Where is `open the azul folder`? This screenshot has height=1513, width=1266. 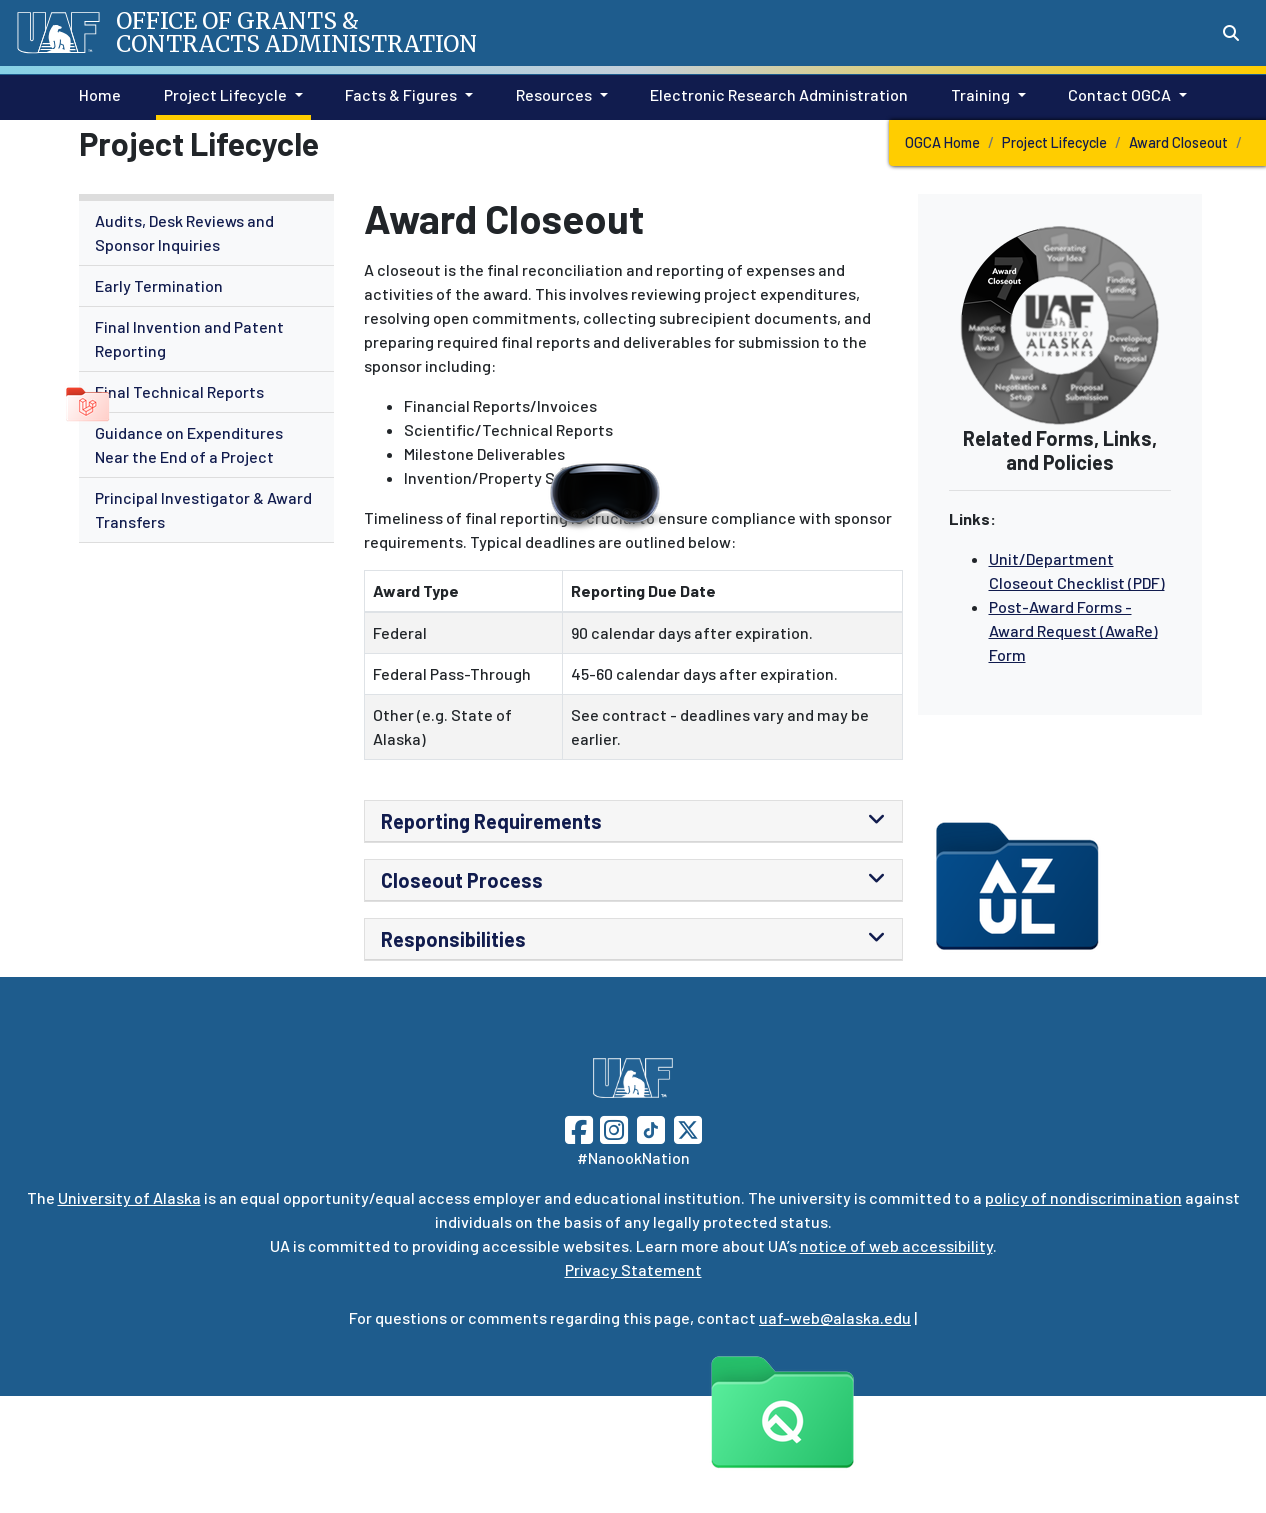
open the azul folder is located at coordinates (1016, 890).